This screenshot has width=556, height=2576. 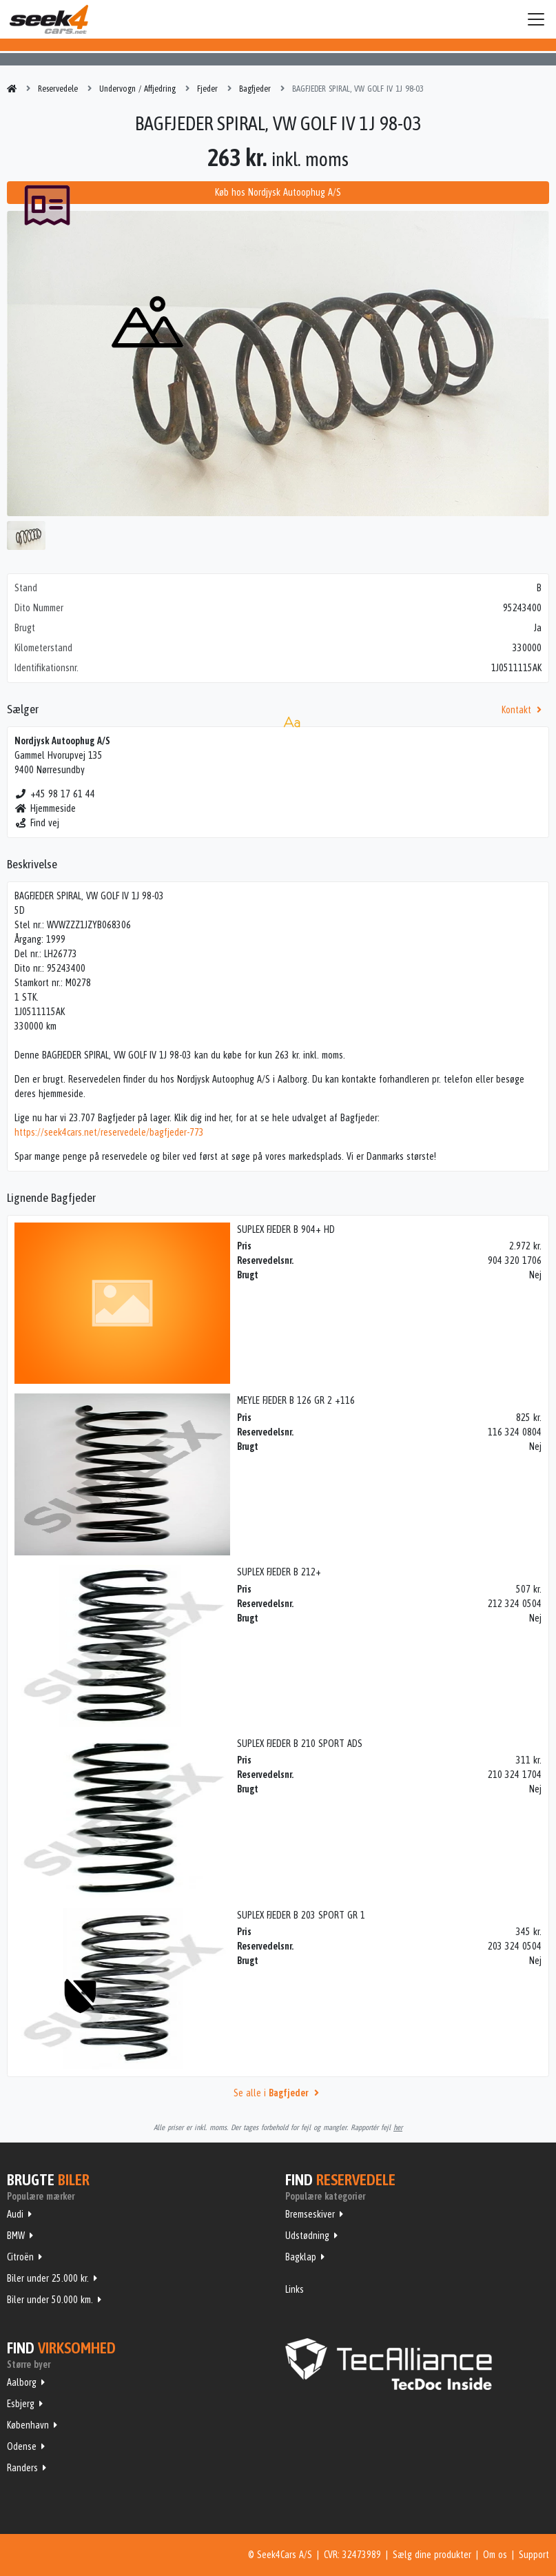 I want to click on view news article or clipping, so click(x=47, y=204).